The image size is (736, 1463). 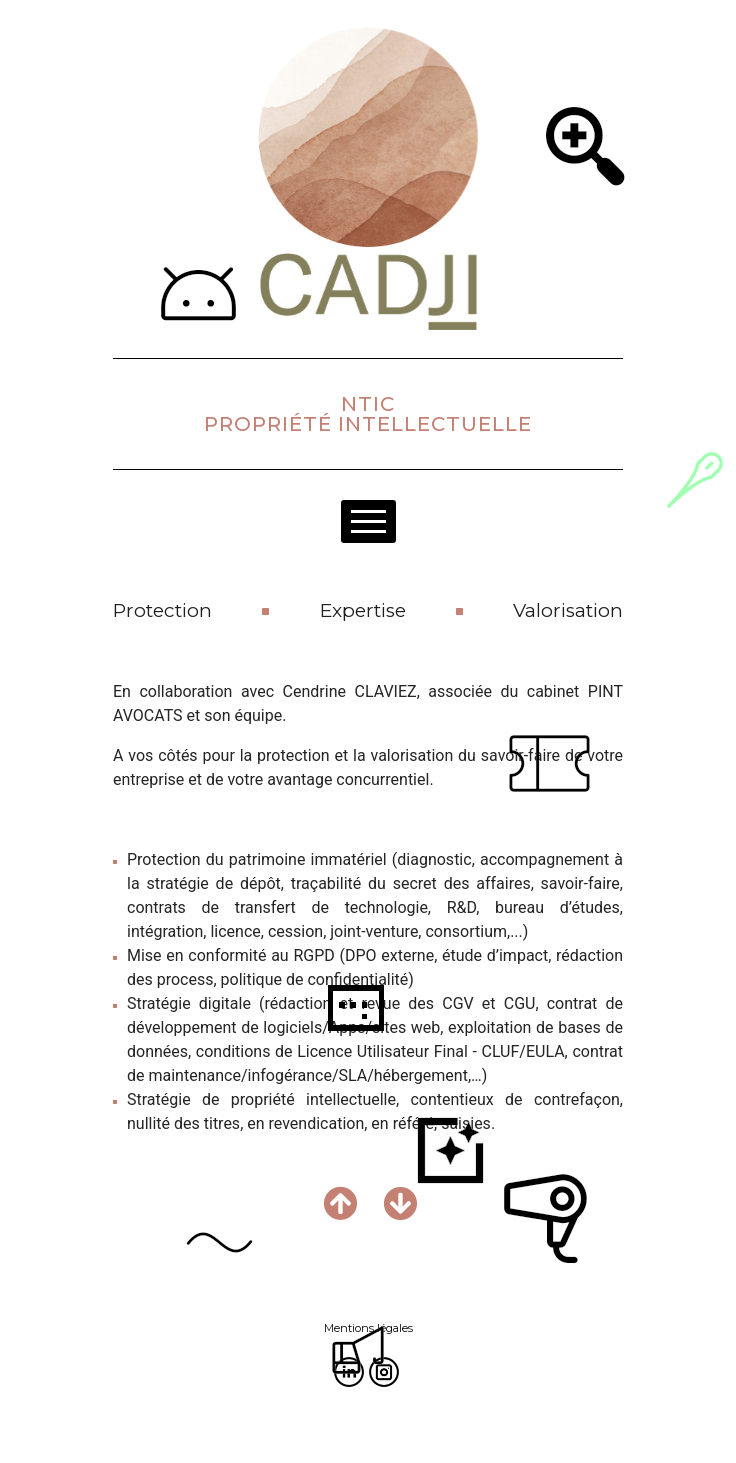 I want to click on construction or building-related feature, so click(x=359, y=1353).